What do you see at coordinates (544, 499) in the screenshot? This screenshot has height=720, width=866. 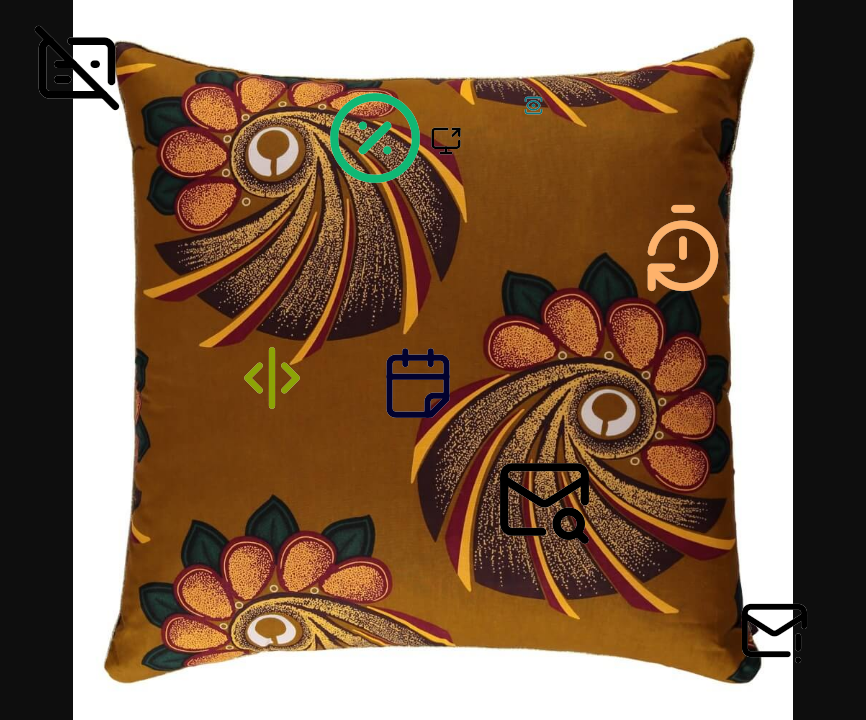 I see `search your emails` at bounding box center [544, 499].